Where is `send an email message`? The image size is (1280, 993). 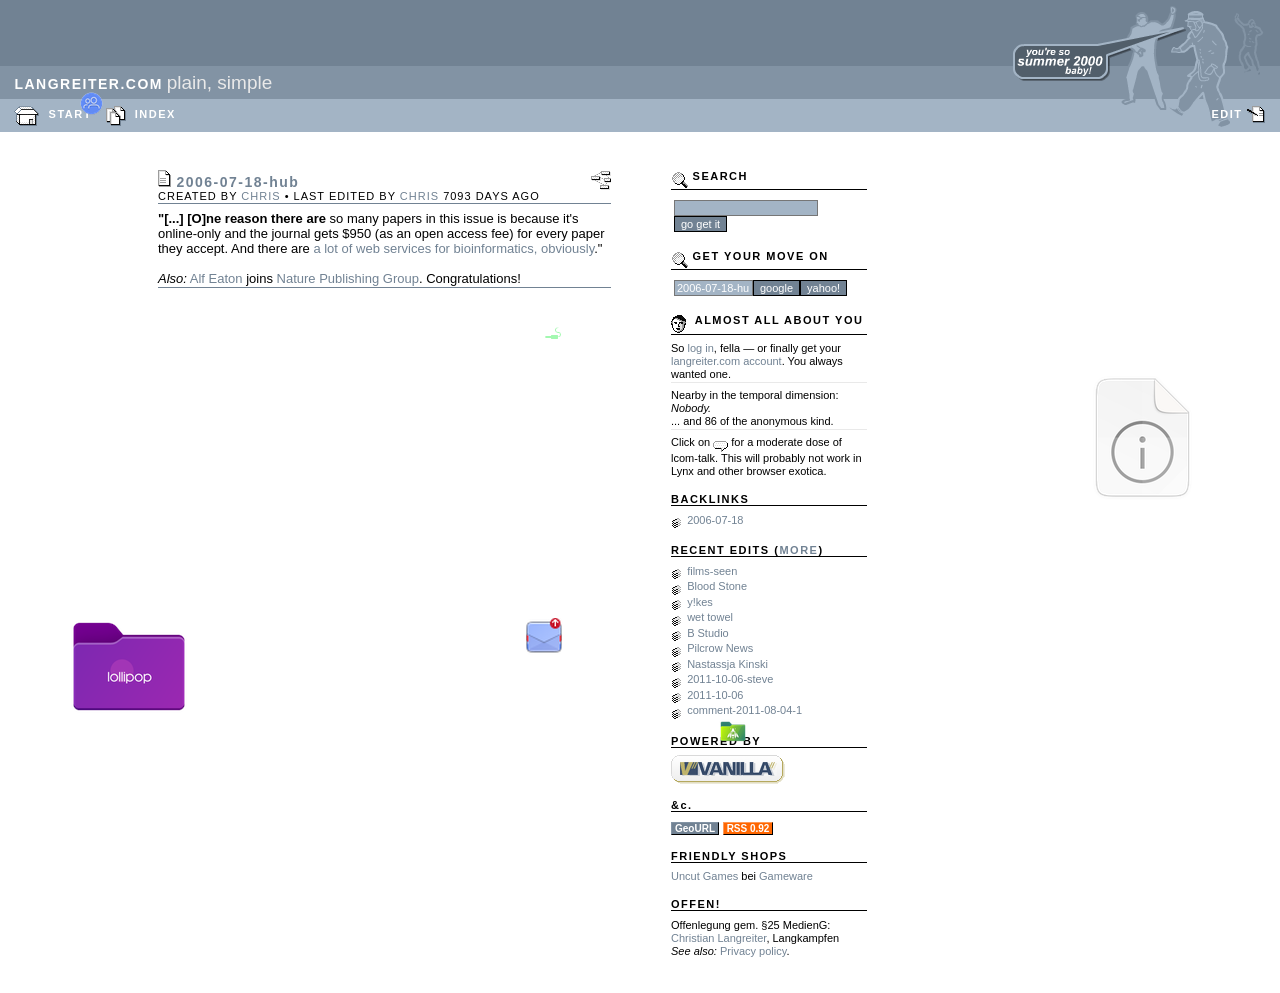 send an email message is located at coordinates (544, 637).